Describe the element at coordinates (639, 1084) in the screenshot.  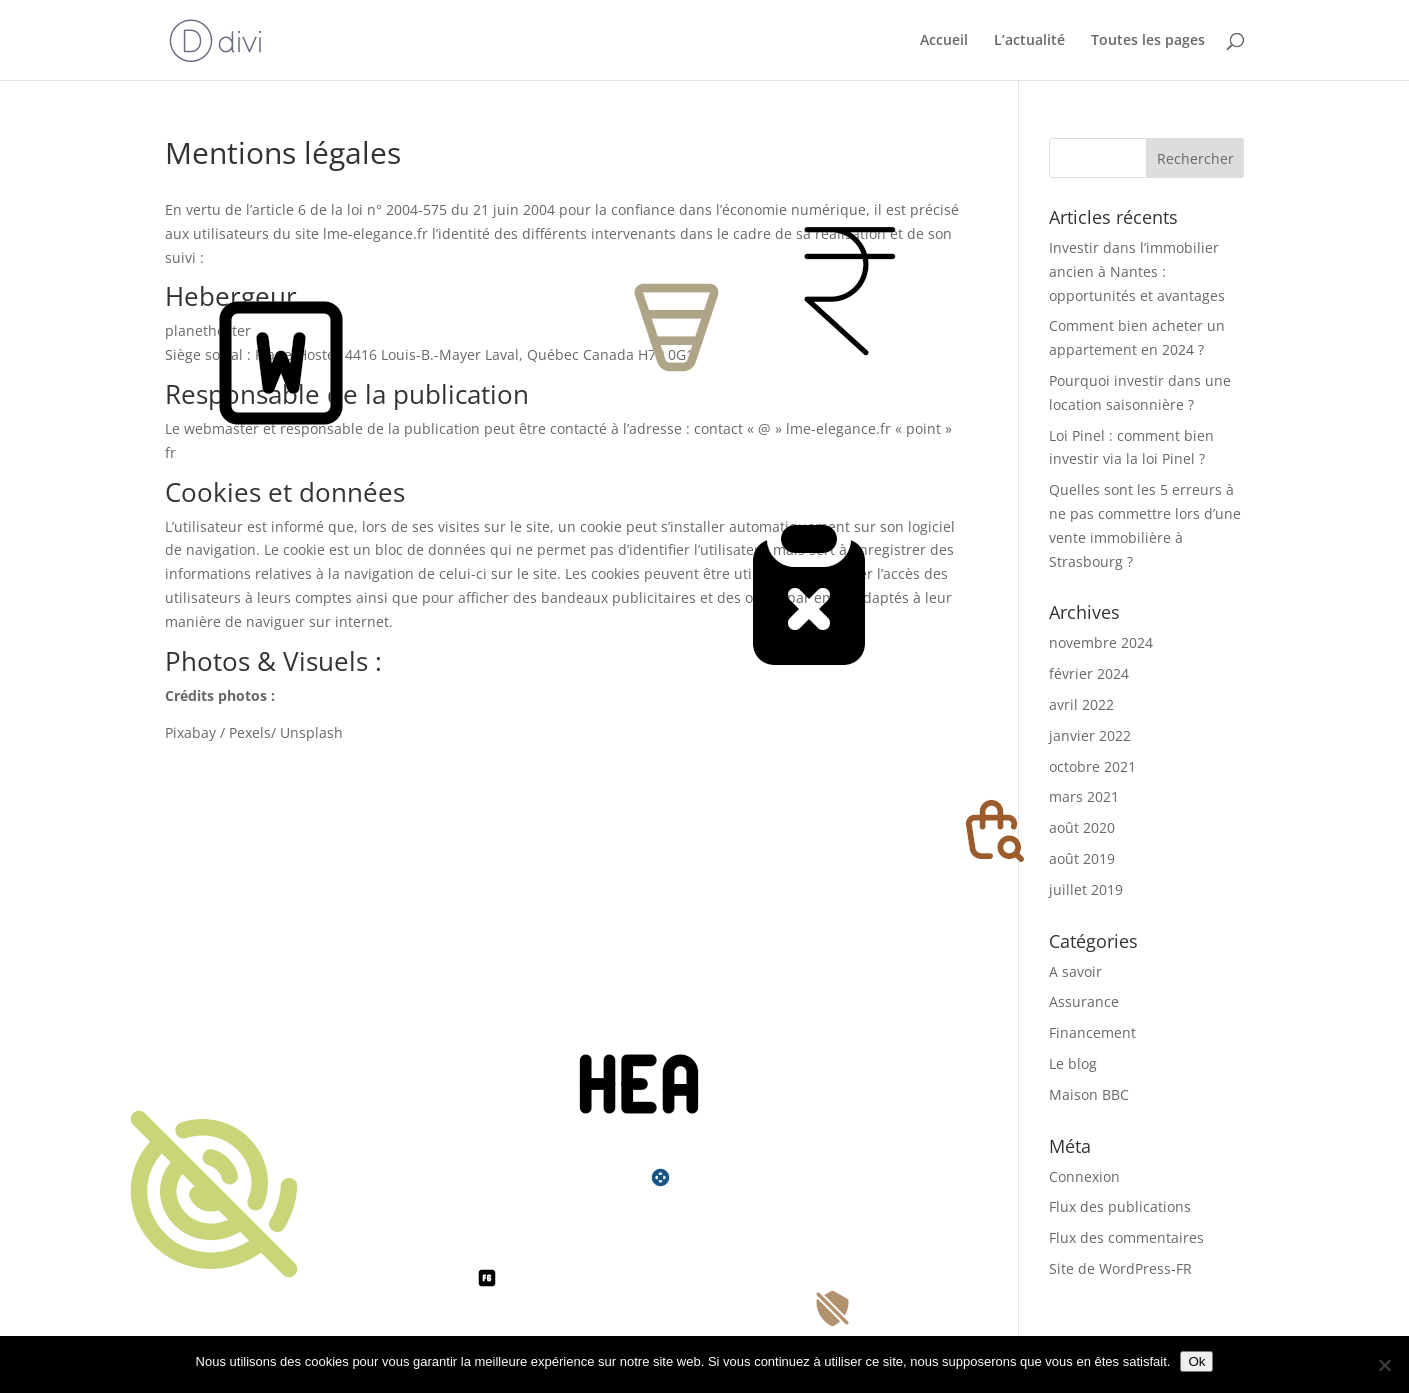
I see `indicates HTTP HEAD request method` at that location.